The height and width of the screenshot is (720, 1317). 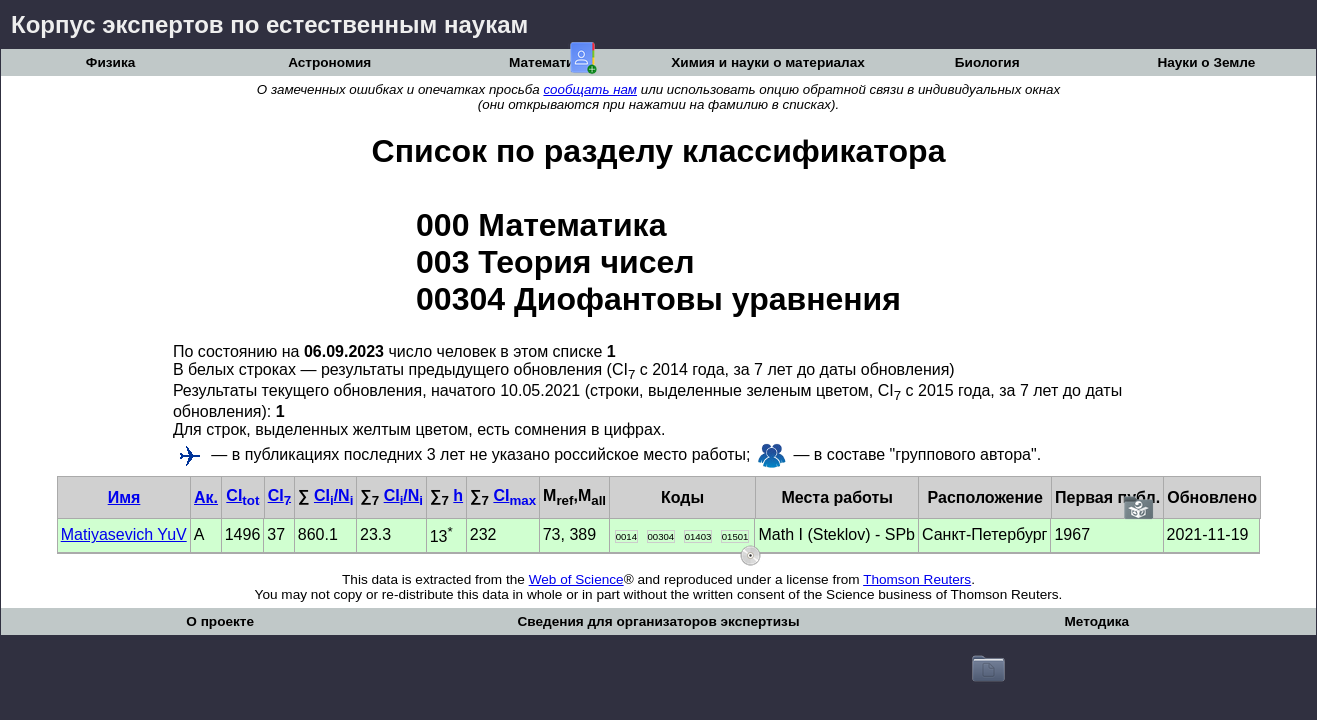 I want to click on open portableapps folder, so click(x=1138, y=508).